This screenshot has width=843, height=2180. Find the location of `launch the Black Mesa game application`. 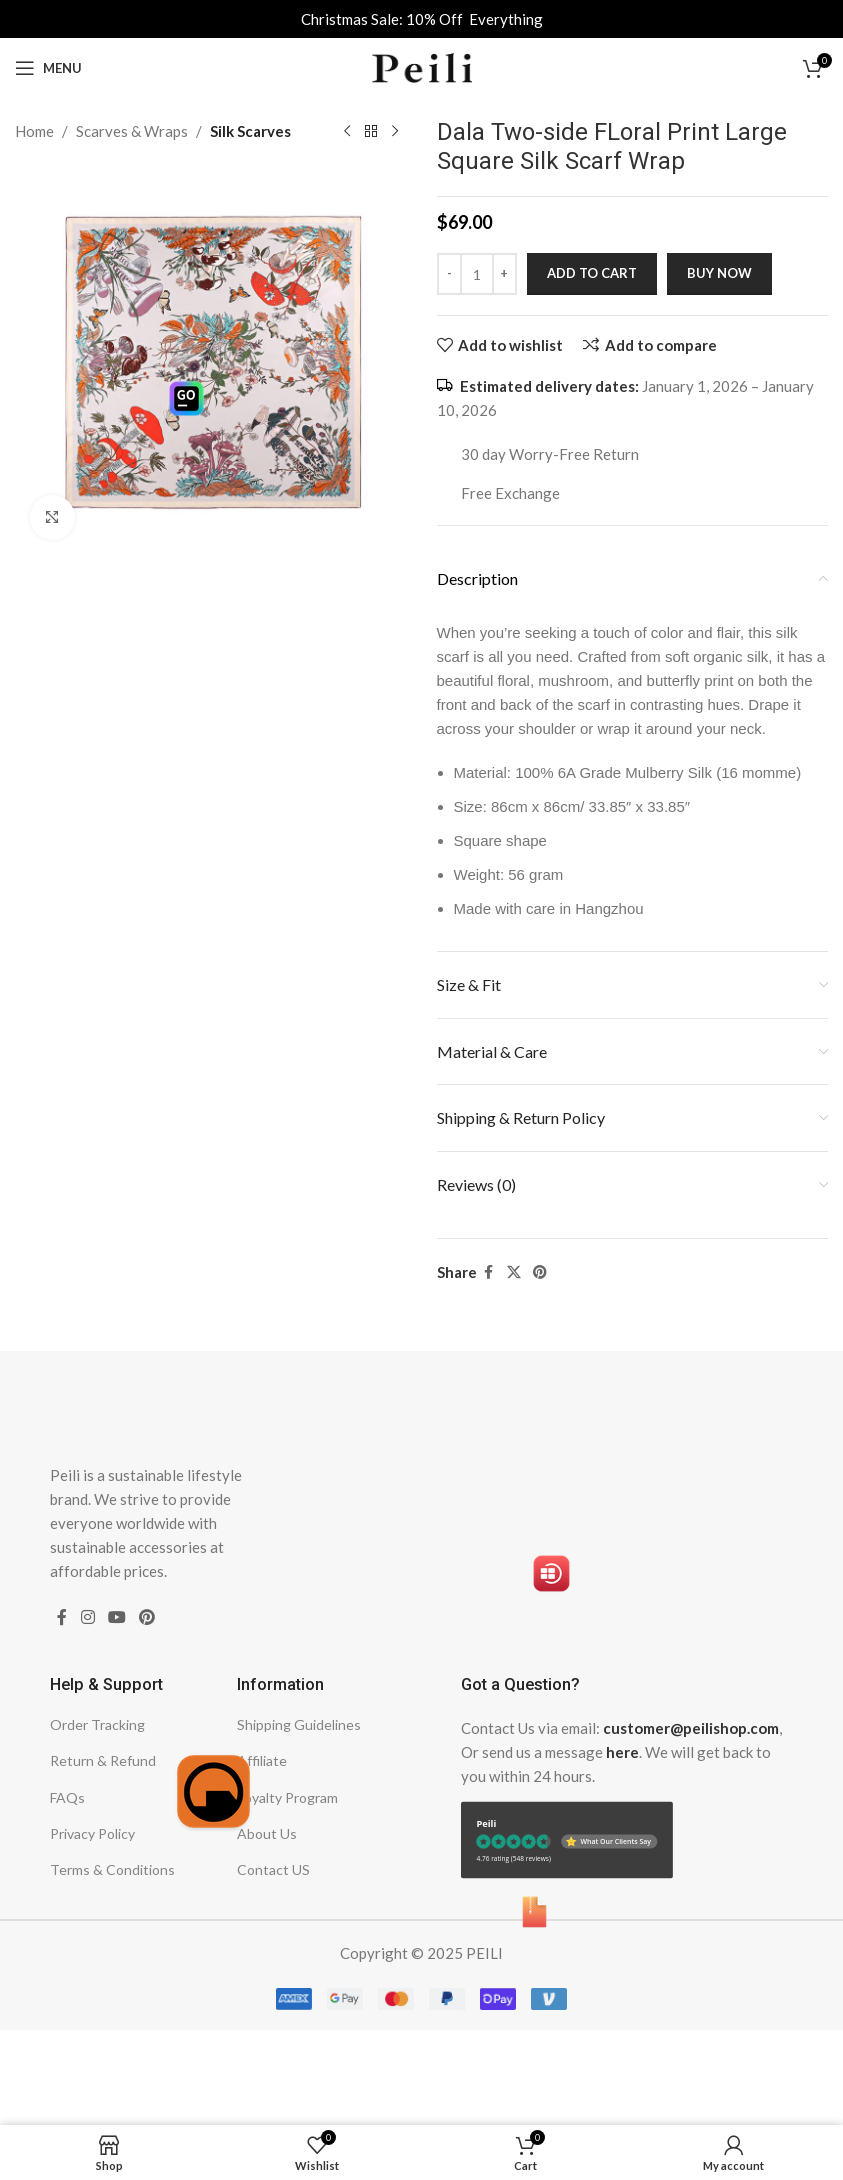

launch the Black Mesa game application is located at coordinates (213, 1791).